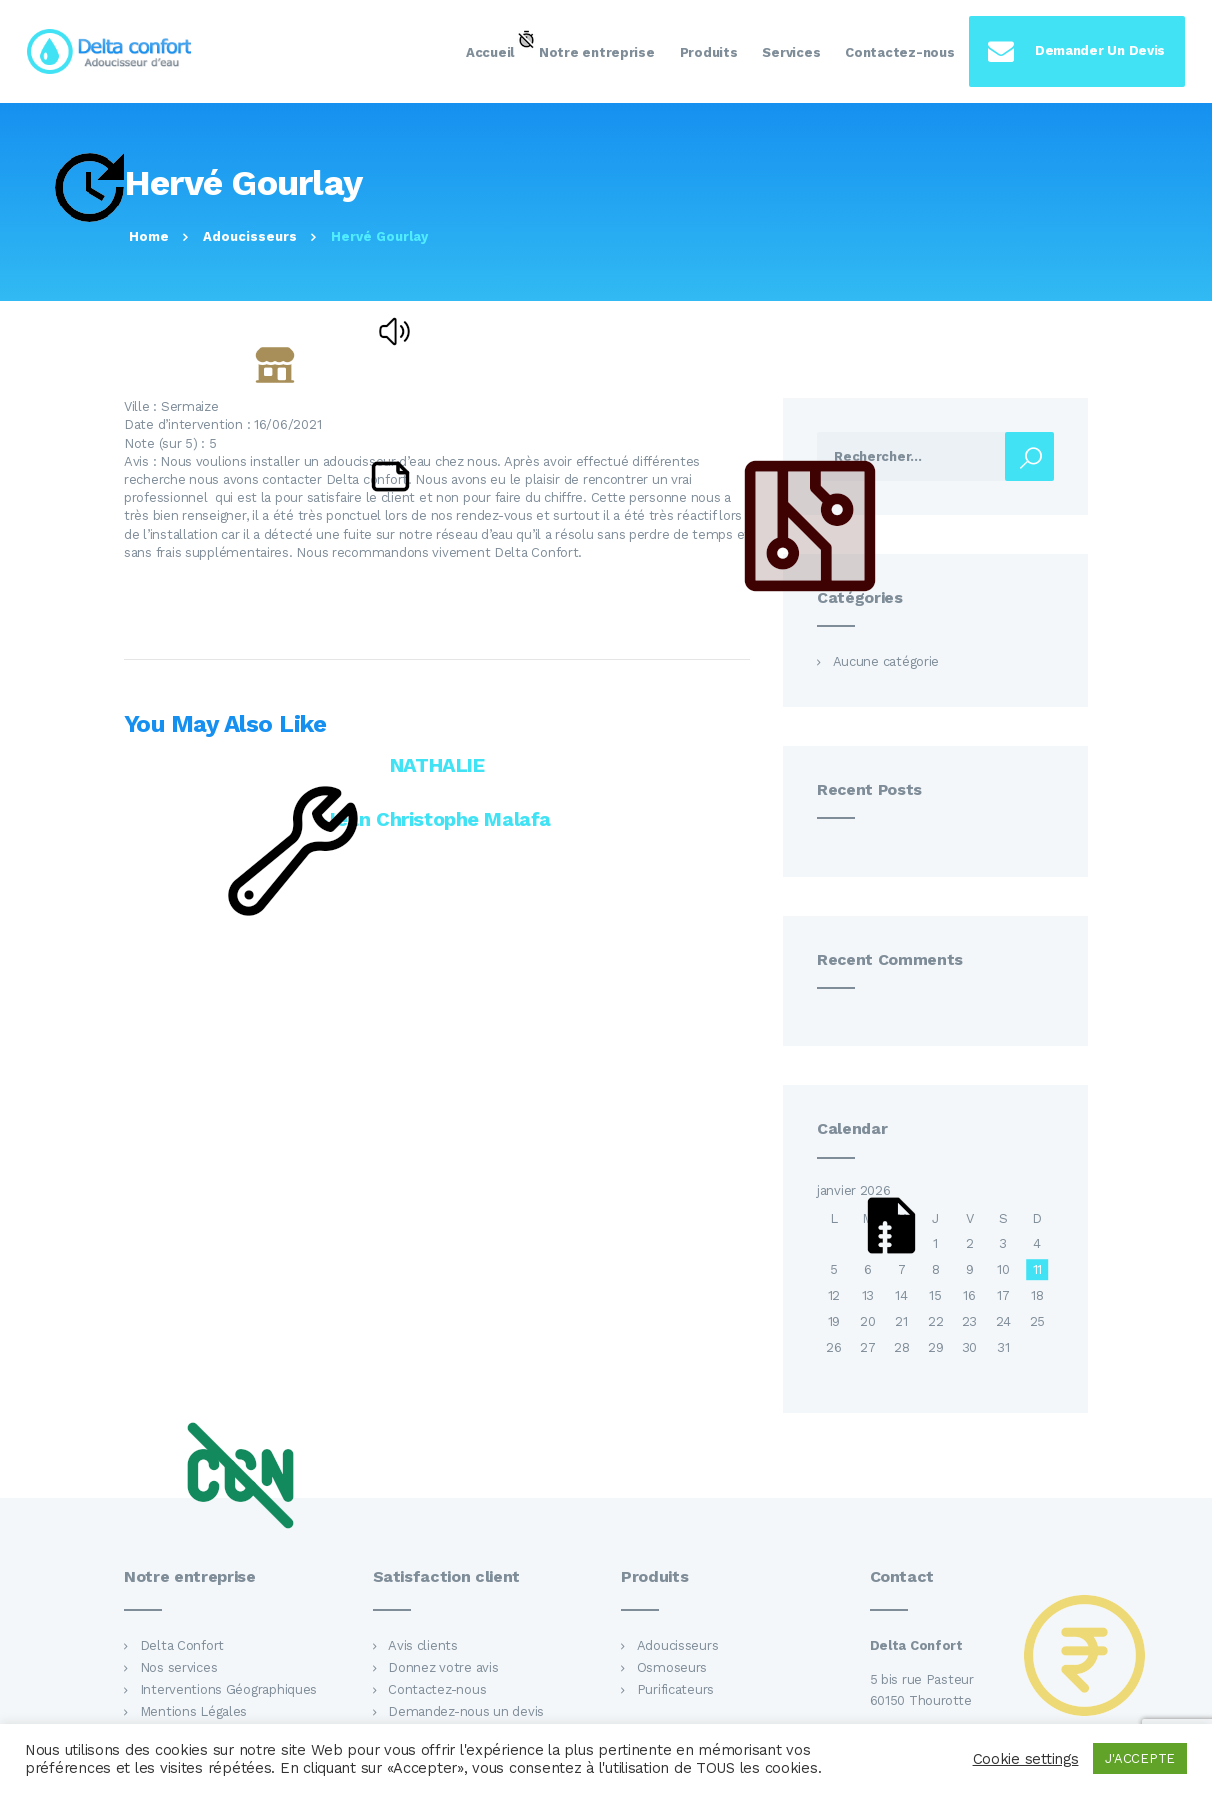  Describe the element at coordinates (89, 187) in the screenshot. I see `check for updates` at that location.